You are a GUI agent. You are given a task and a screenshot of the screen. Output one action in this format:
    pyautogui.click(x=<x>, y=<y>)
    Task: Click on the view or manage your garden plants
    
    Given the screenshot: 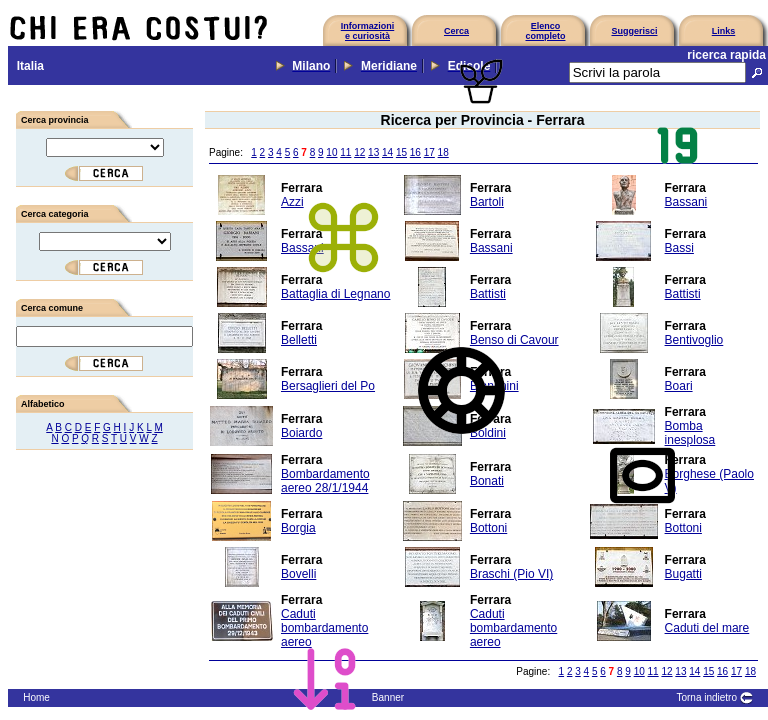 What is the action you would take?
    pyautogui.click(x=480, y=81)
    